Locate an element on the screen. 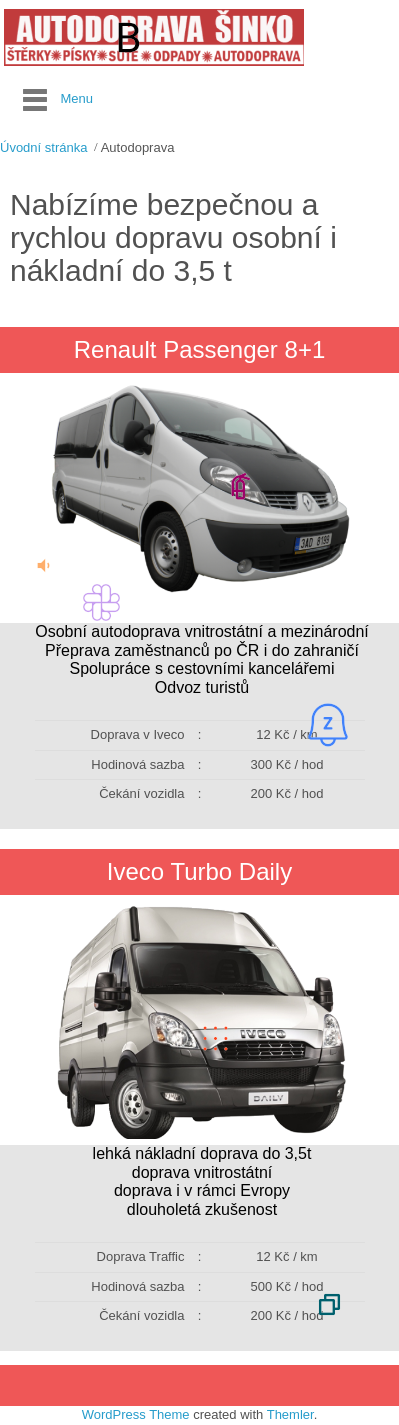 The height and width of the screenshot is (1425, 399). apply bold formatting to selected text is located at coordinates (127, 37).